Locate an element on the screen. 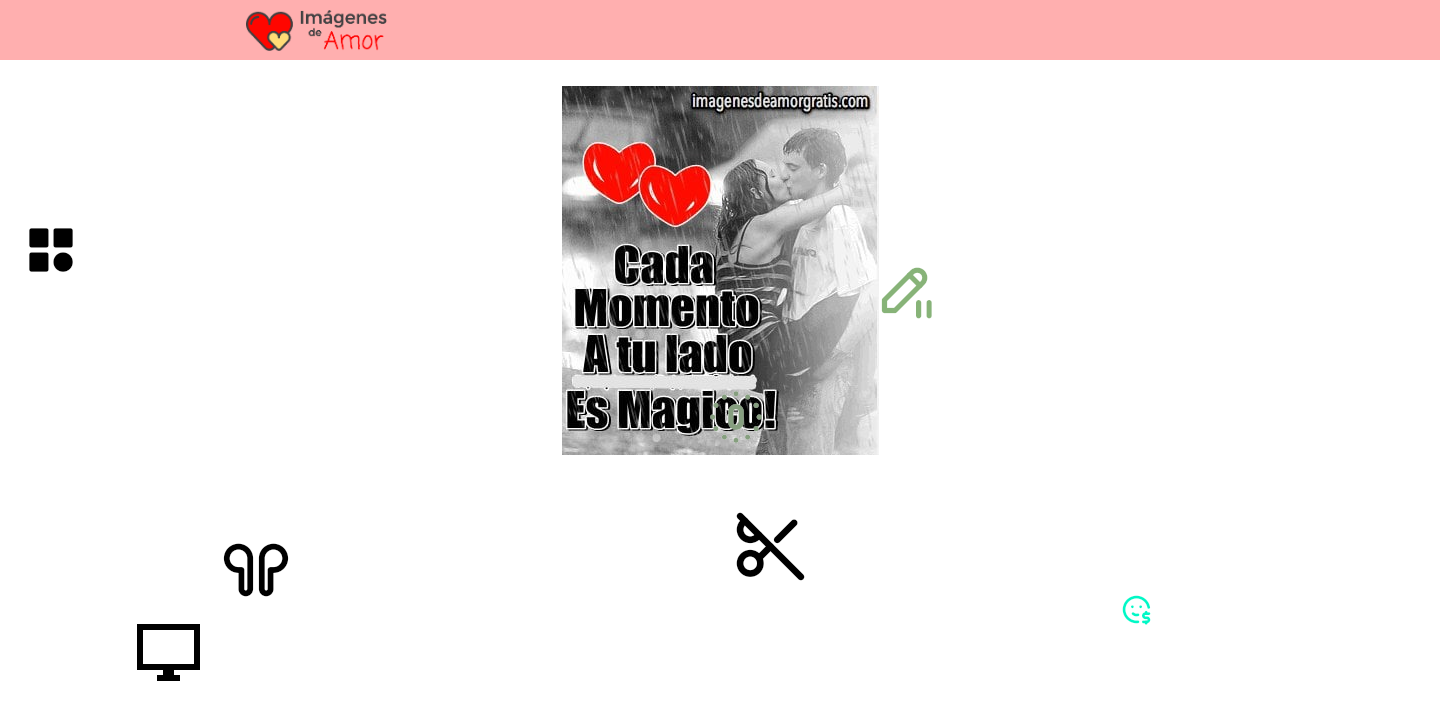 Image resolution: width=1440 pixels, height=720 pixels. pause editing mode is located at coordinates (905, 289).